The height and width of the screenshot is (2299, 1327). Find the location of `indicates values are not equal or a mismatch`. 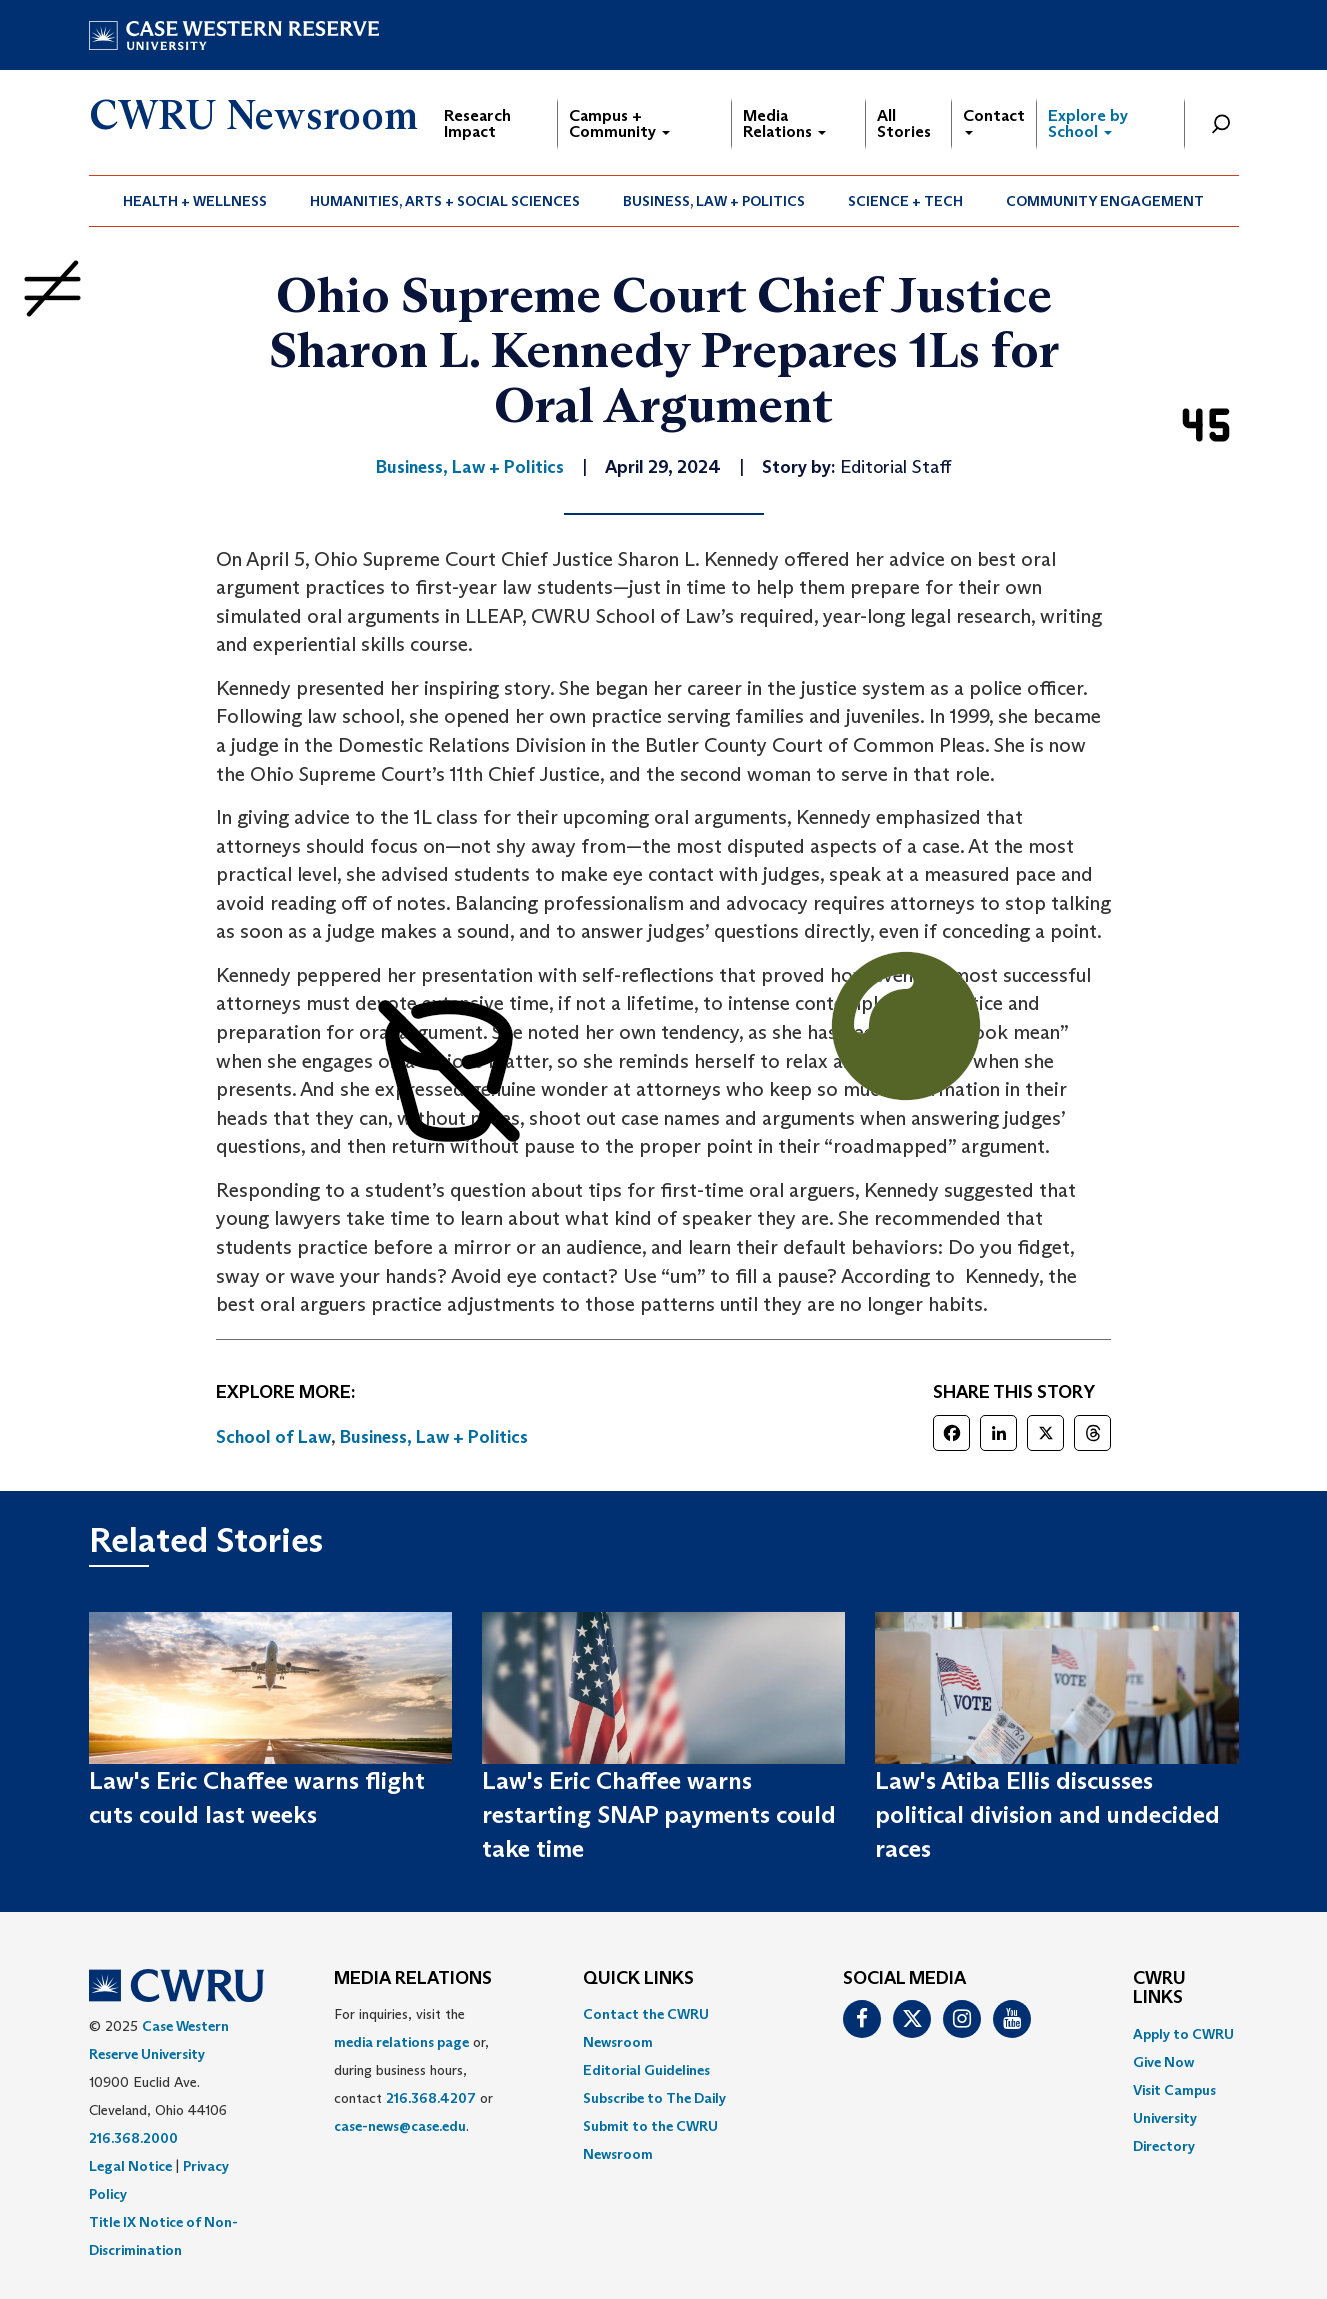

indicates values are not equal or a mismatch is located at coordinates (52, 288).